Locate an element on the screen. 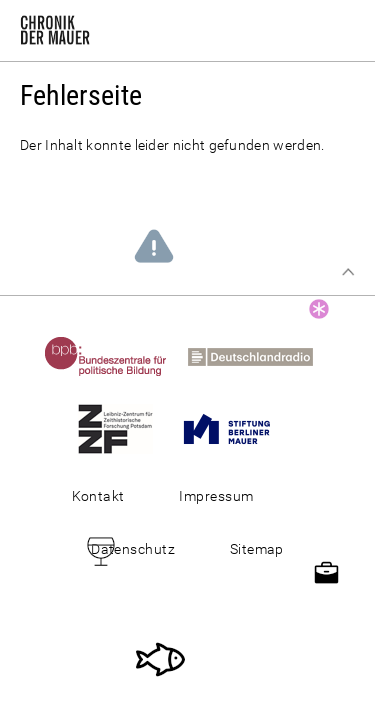  indicates a required field in a form is located at coordinates (319, 309).